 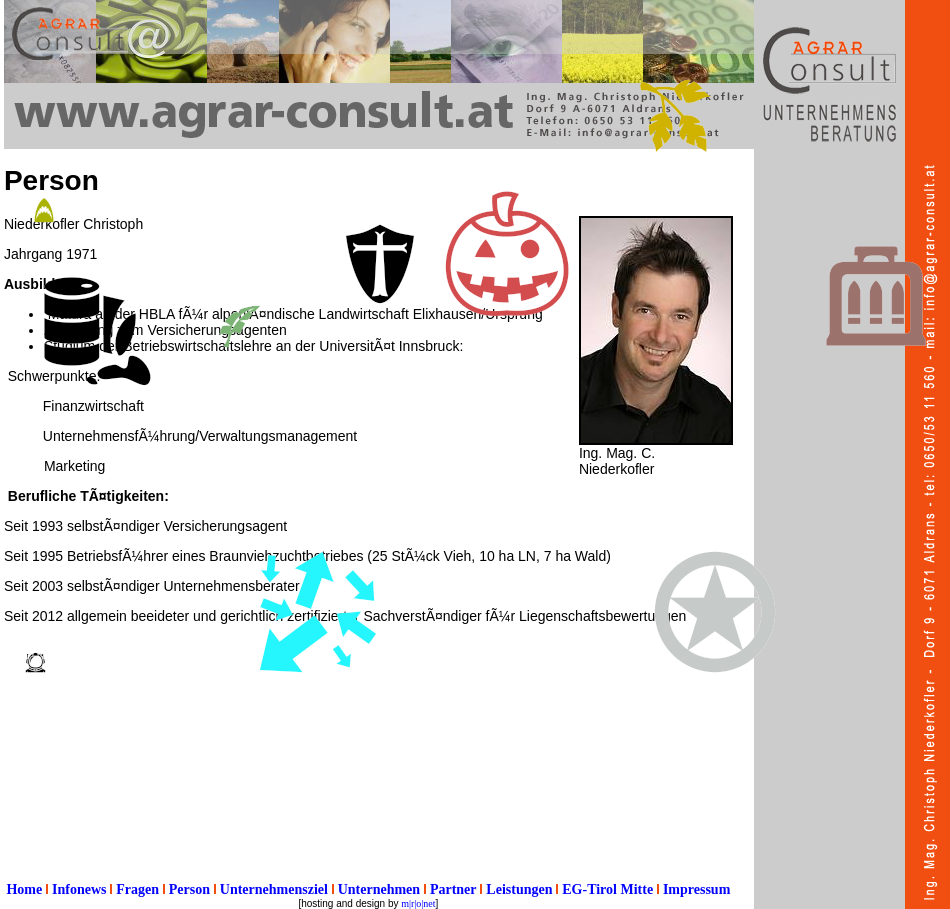 I want to click on shark or dangerous creature indicator in a game, so click(x=44, y=210).